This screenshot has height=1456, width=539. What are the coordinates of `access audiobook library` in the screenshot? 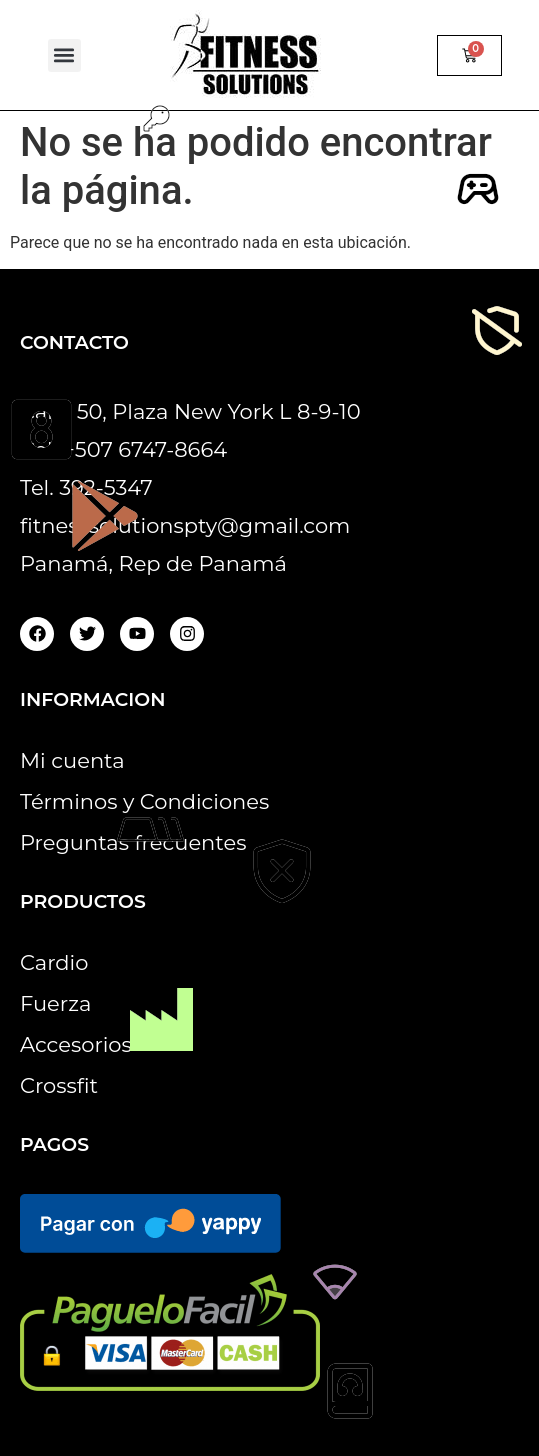 It's located at (350, 1391).